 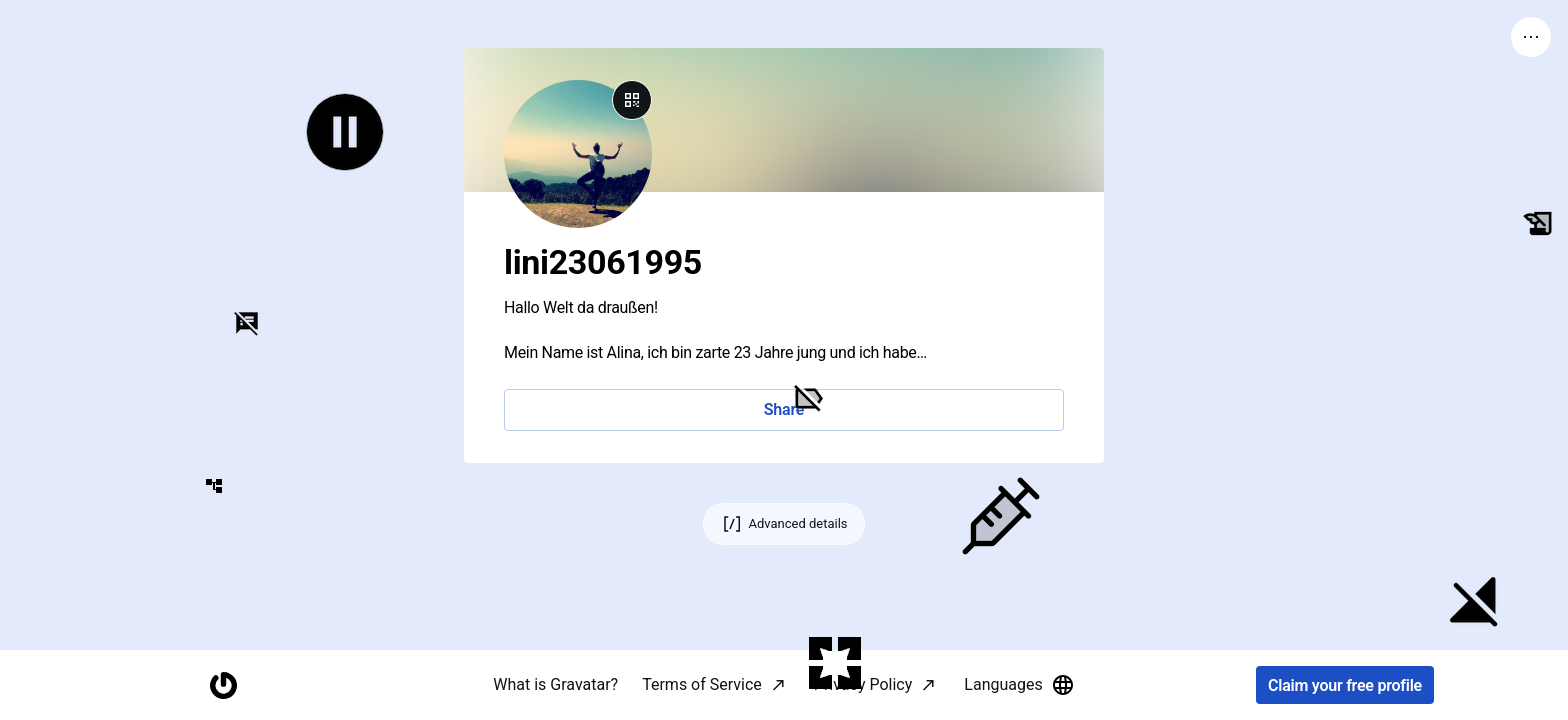 I want to click on view account hierarchy or organizational structure, so click(x=214, y=486).